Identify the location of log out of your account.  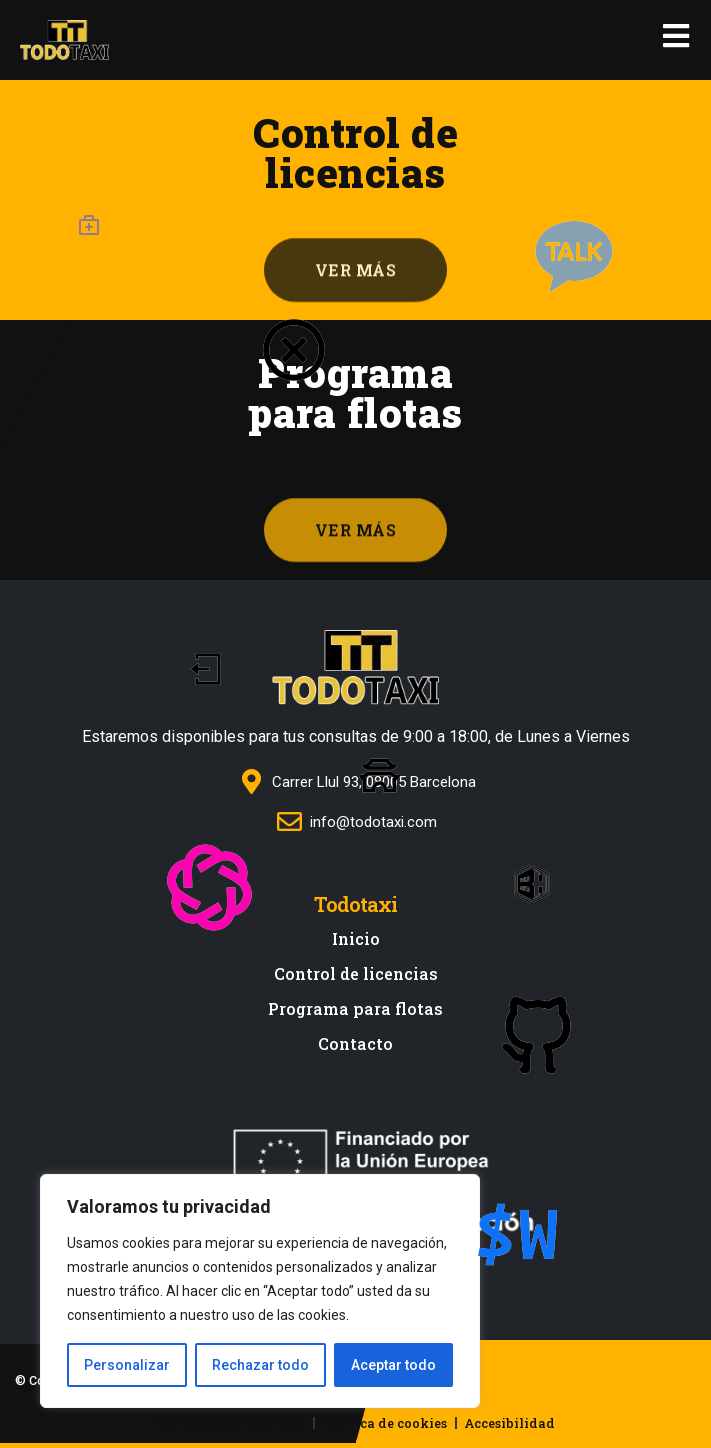
(208, 669).